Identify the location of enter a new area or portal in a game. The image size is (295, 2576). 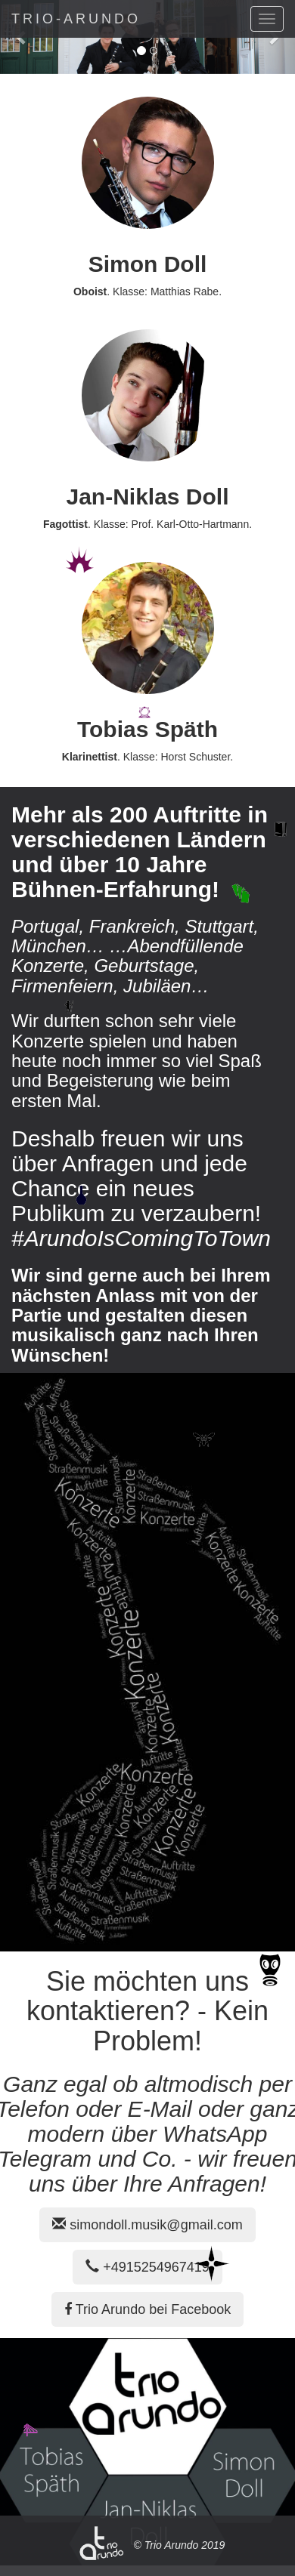
(79, 560).